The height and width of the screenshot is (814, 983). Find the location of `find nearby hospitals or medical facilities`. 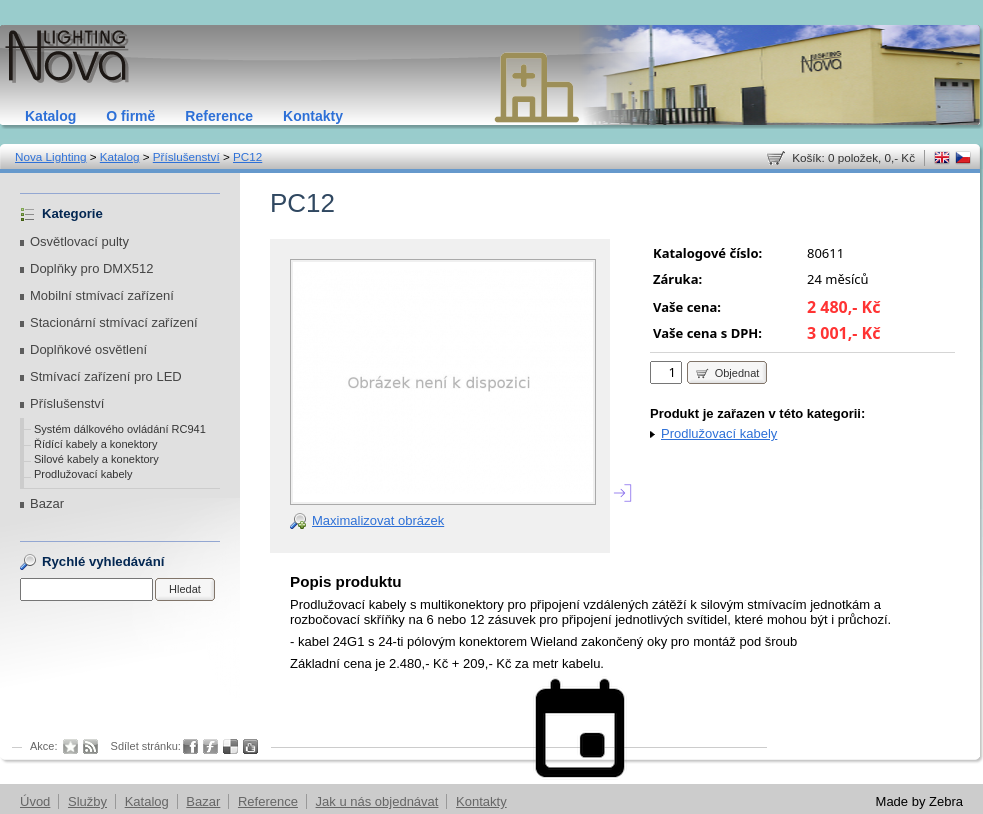

find nearby hospitals or medical facilities is located at coordinates (532, 87).